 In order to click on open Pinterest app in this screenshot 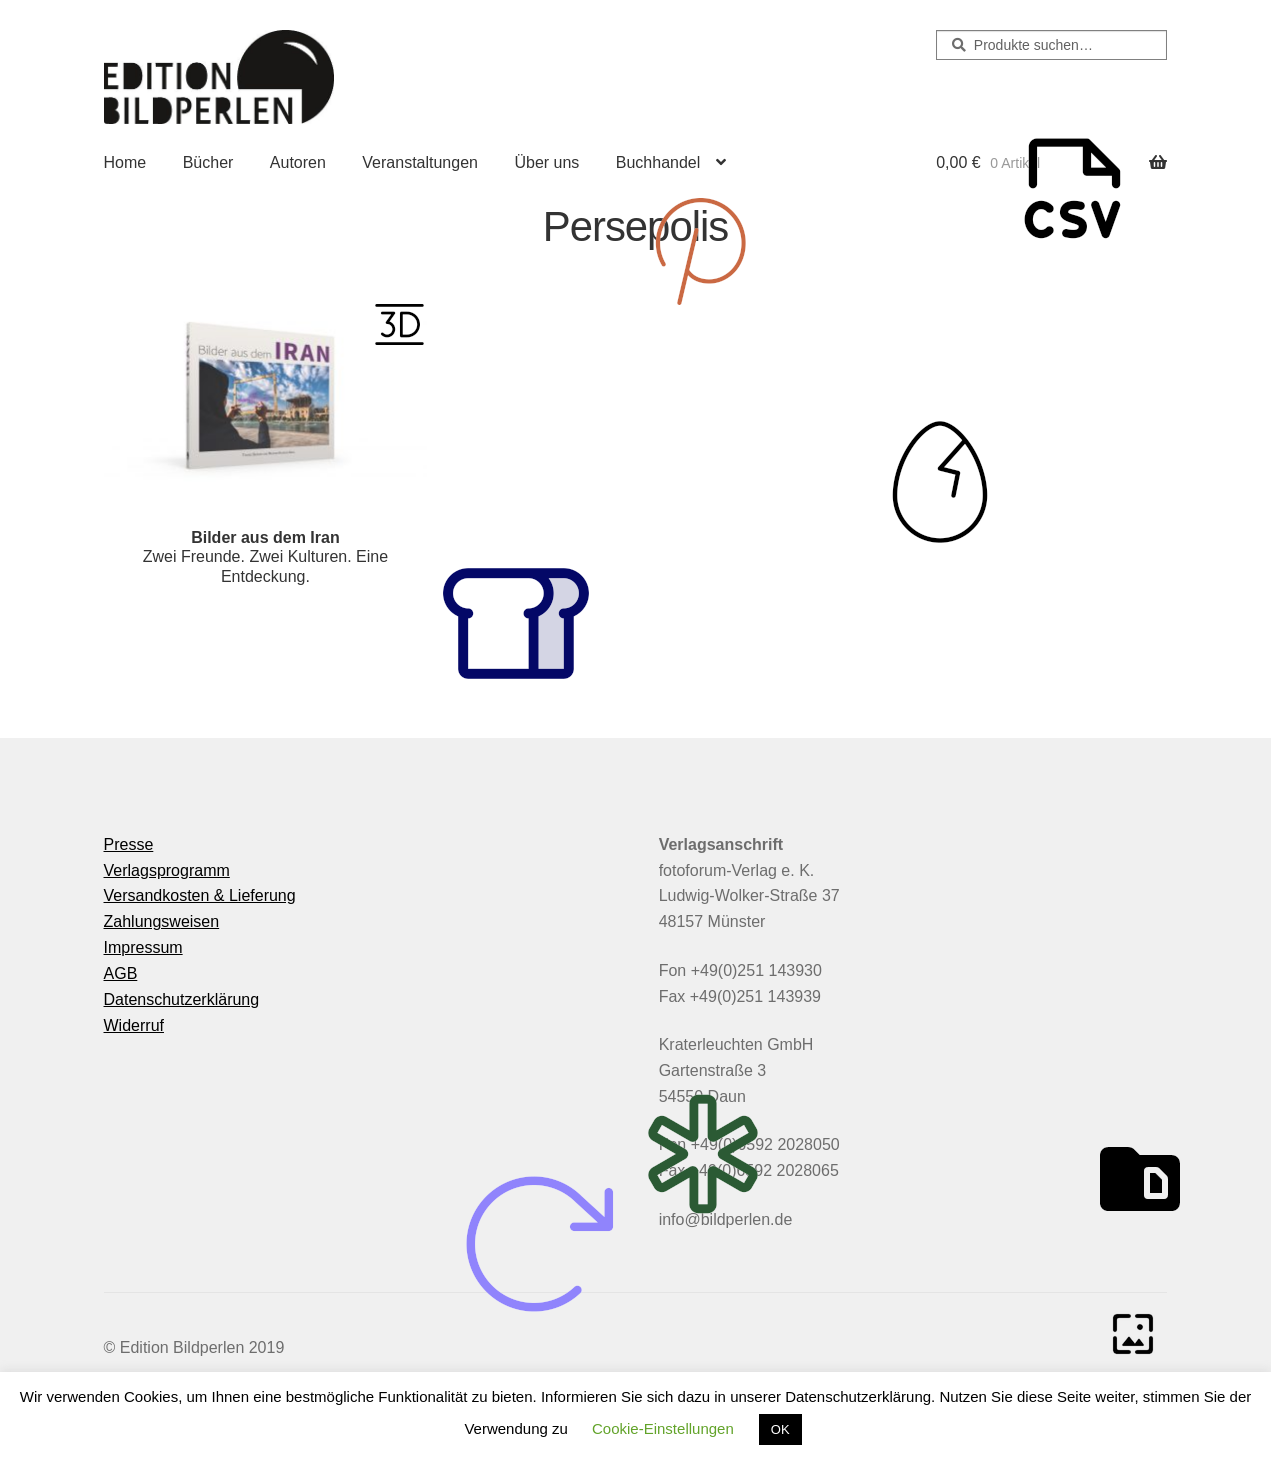, I will do `click(696, 251)`.